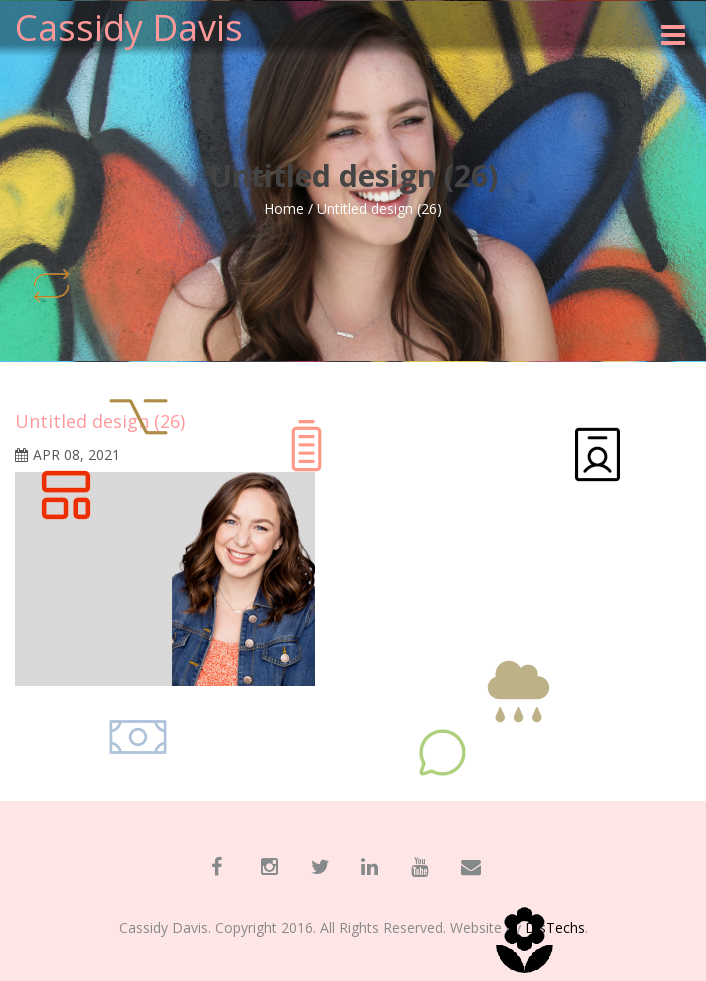  What do you see at coordinates (524, 941) in the screenshot?
I see `find nearby florists or flower shops` at bounding box center [524, 941].